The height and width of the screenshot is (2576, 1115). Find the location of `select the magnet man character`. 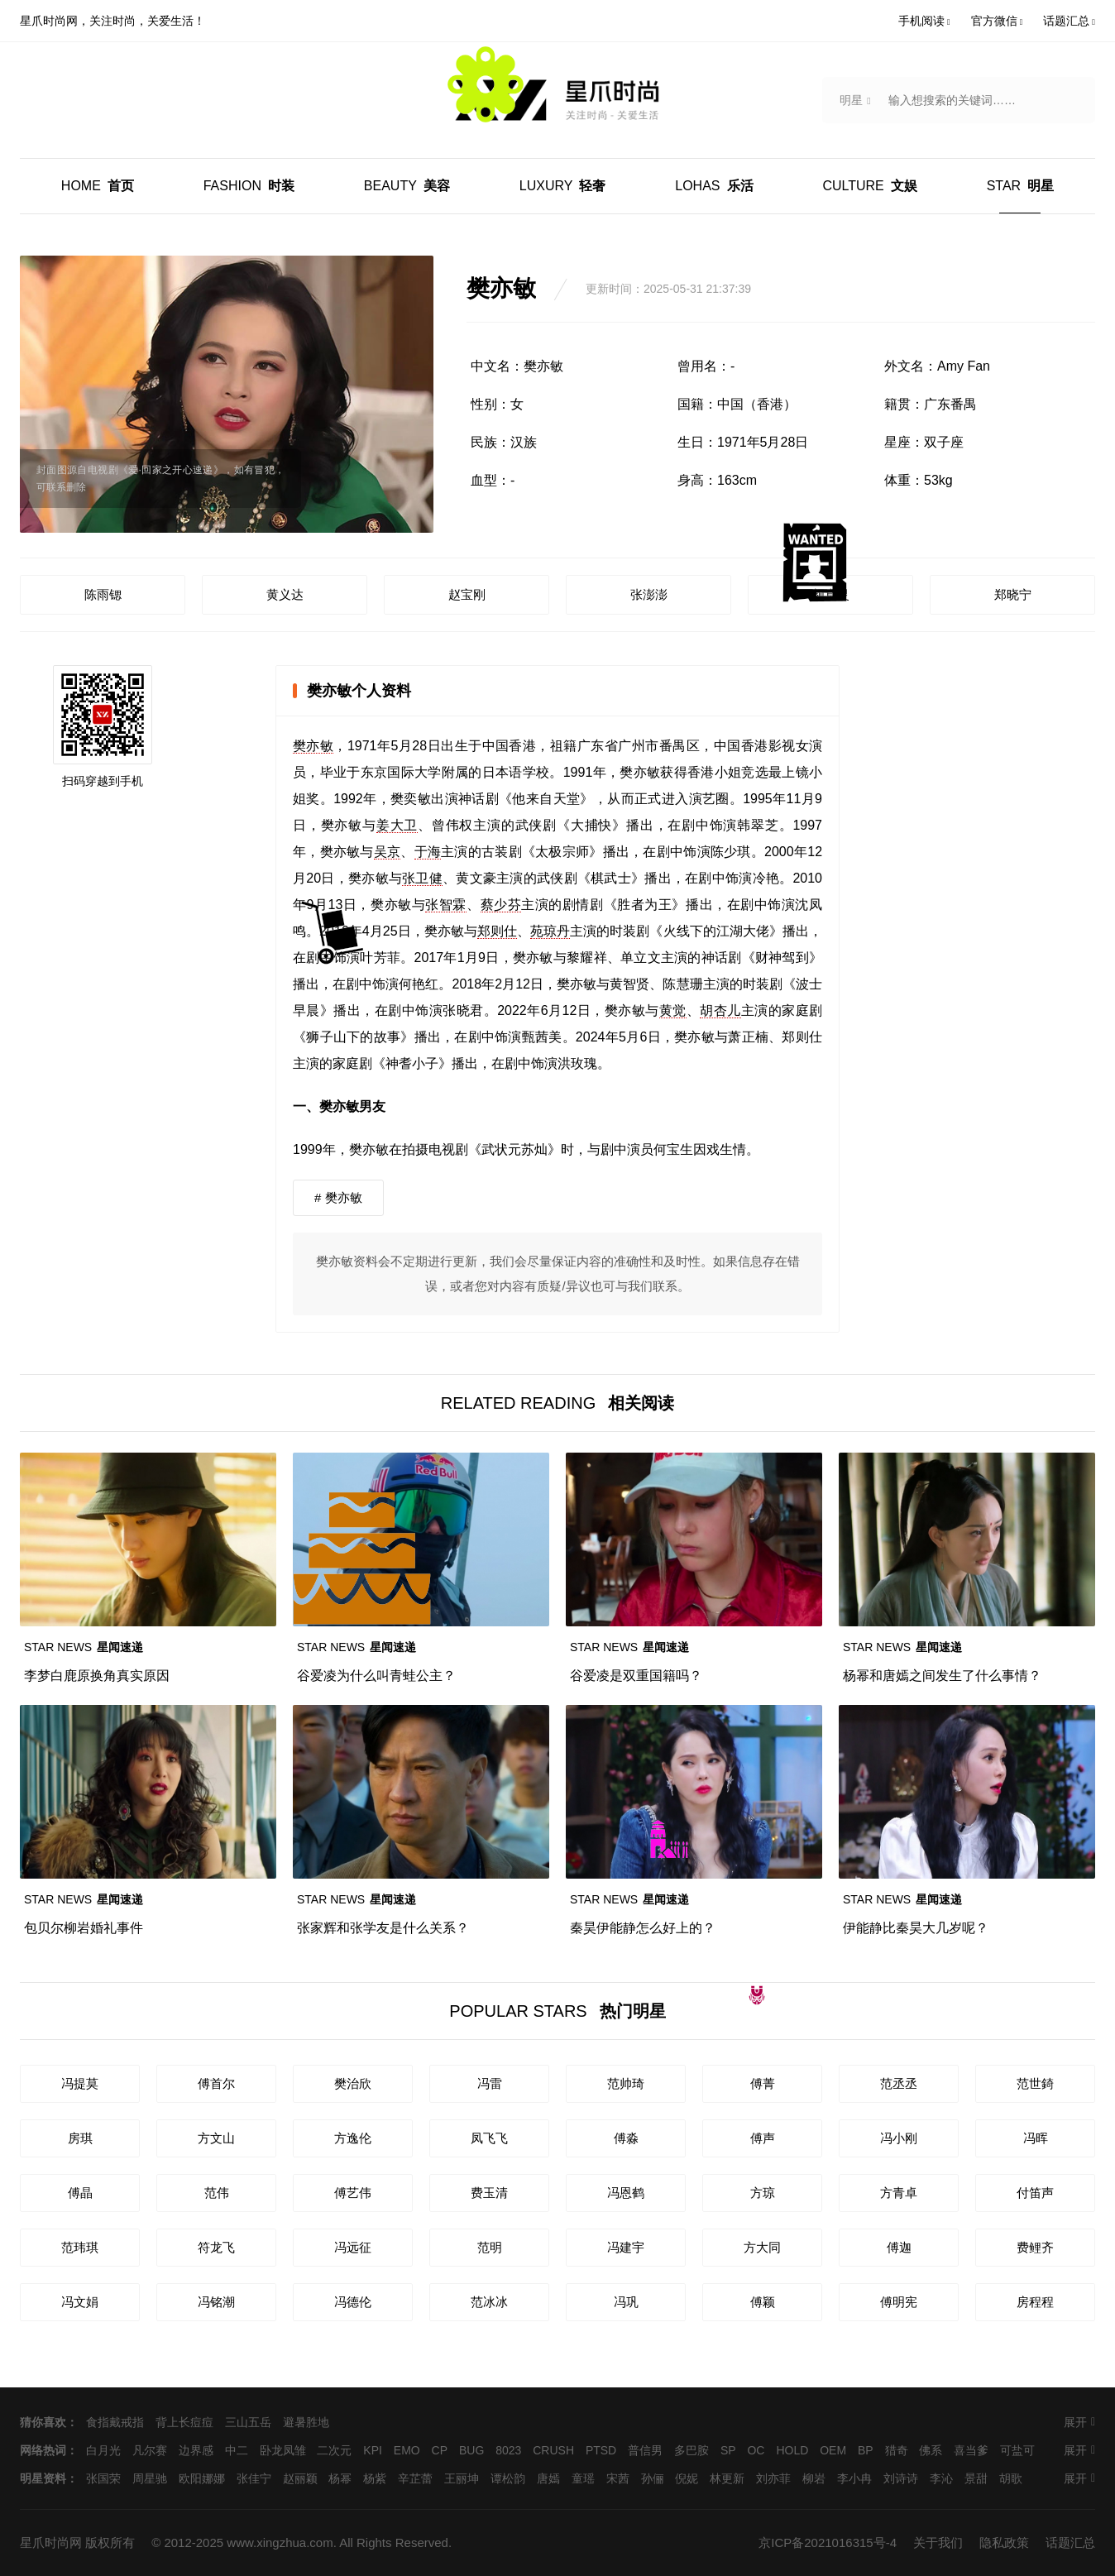

select the magnet man character is located at coordinates (757, 1995).